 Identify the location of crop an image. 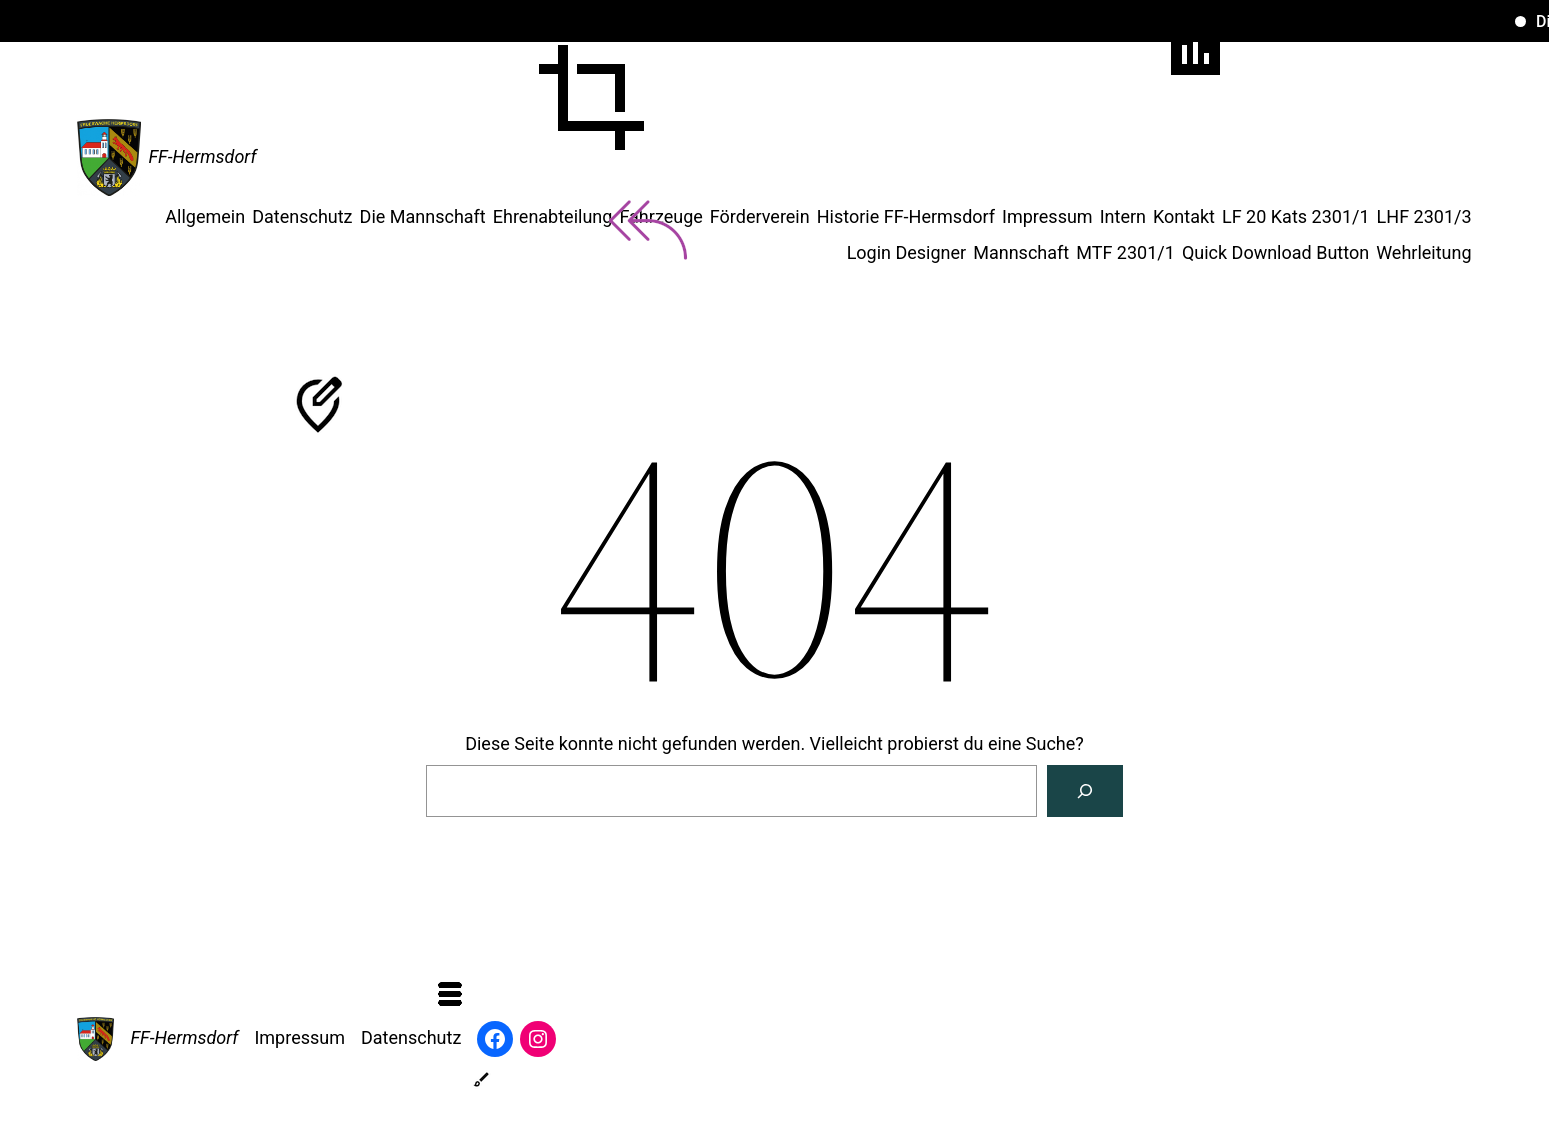
(591, 97).